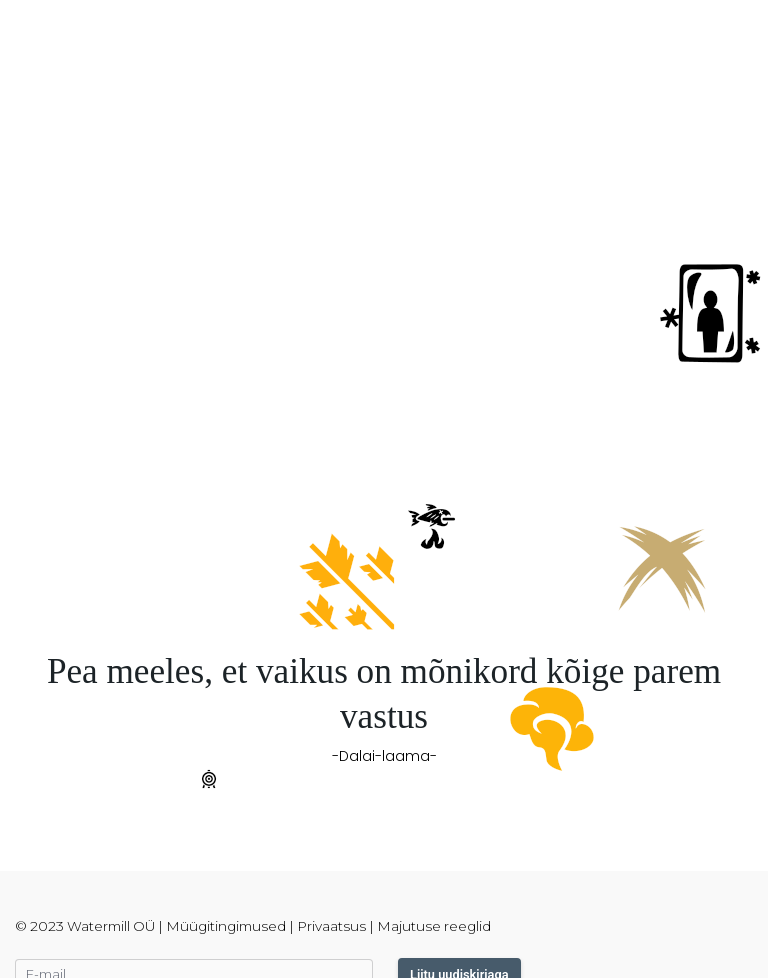  Describe the element at coordinates (552, 729) in the screenshot. I see `open Steam gaming platform` at that location.